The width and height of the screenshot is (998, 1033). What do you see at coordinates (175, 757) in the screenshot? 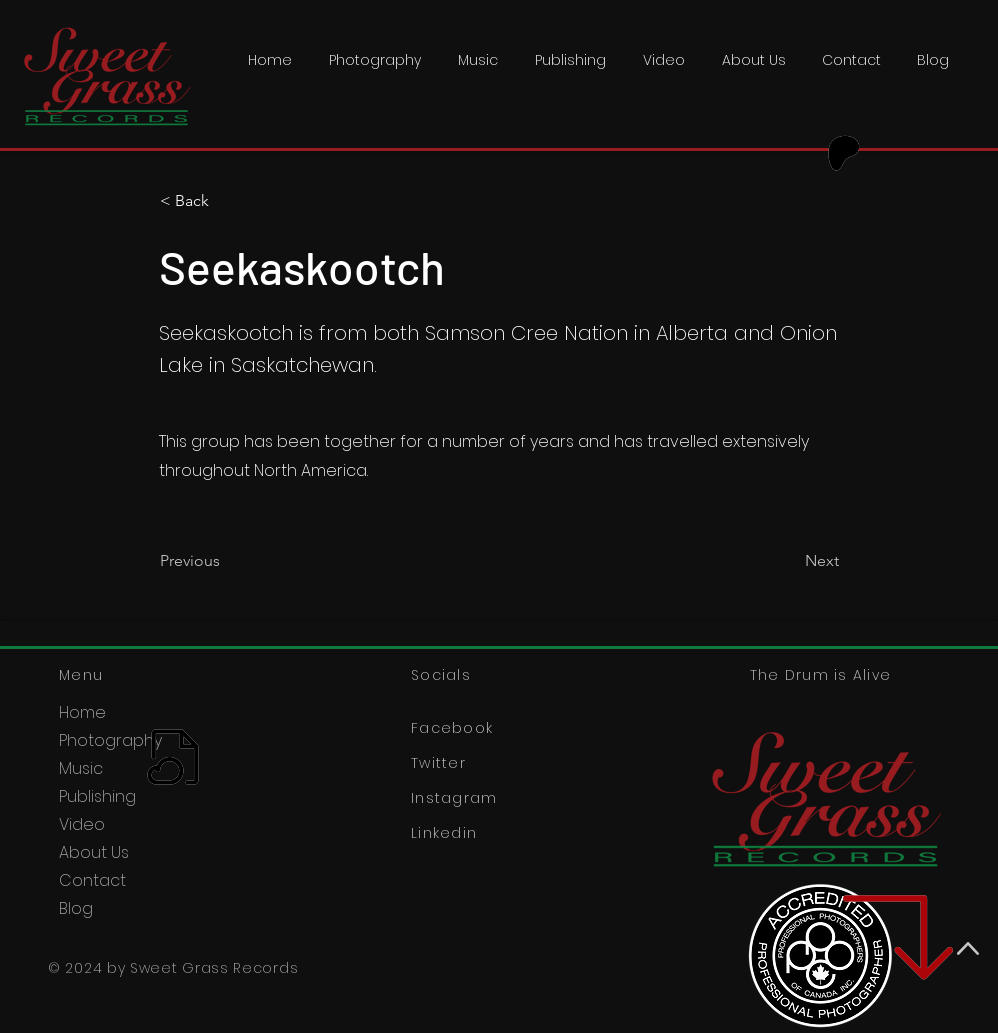
I see `access cloud-synced files` at bounding box center [175, 757].